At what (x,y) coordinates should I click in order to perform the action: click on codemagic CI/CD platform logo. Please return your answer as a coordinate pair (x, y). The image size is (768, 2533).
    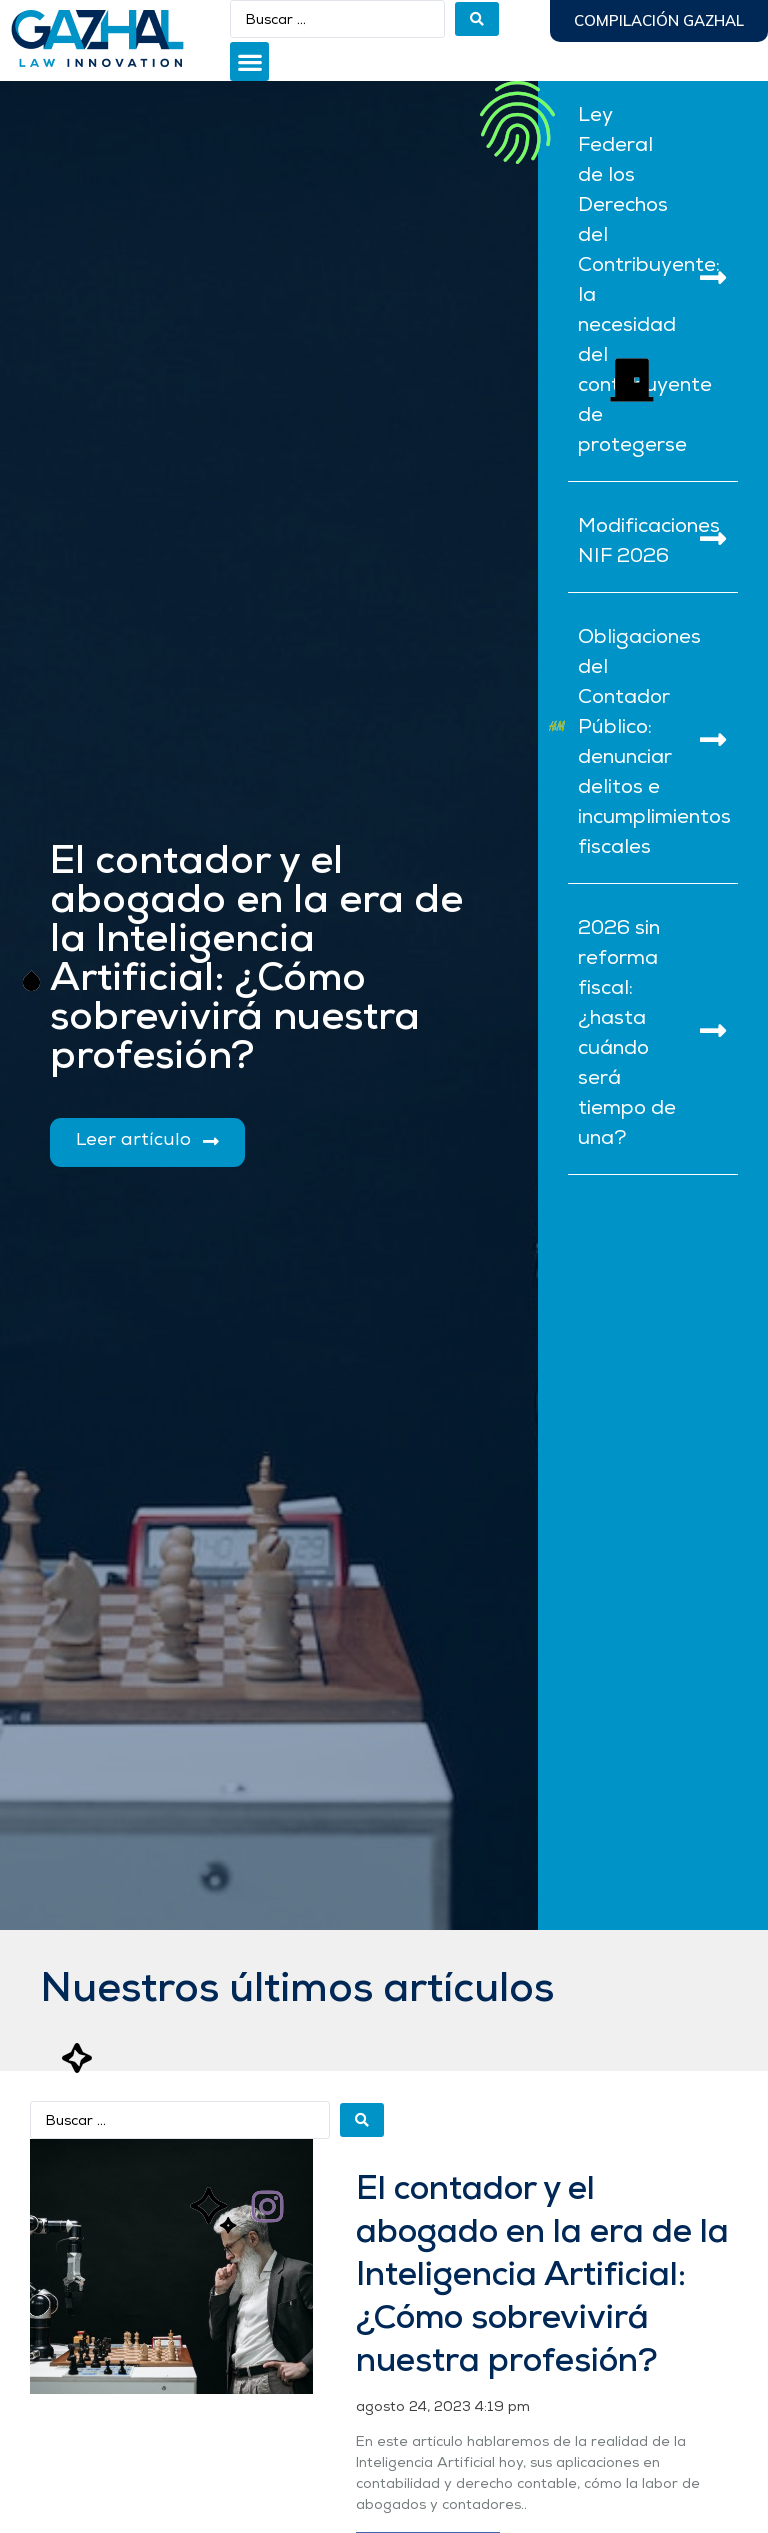
    Looking at the image, I should click on (77, 2058).